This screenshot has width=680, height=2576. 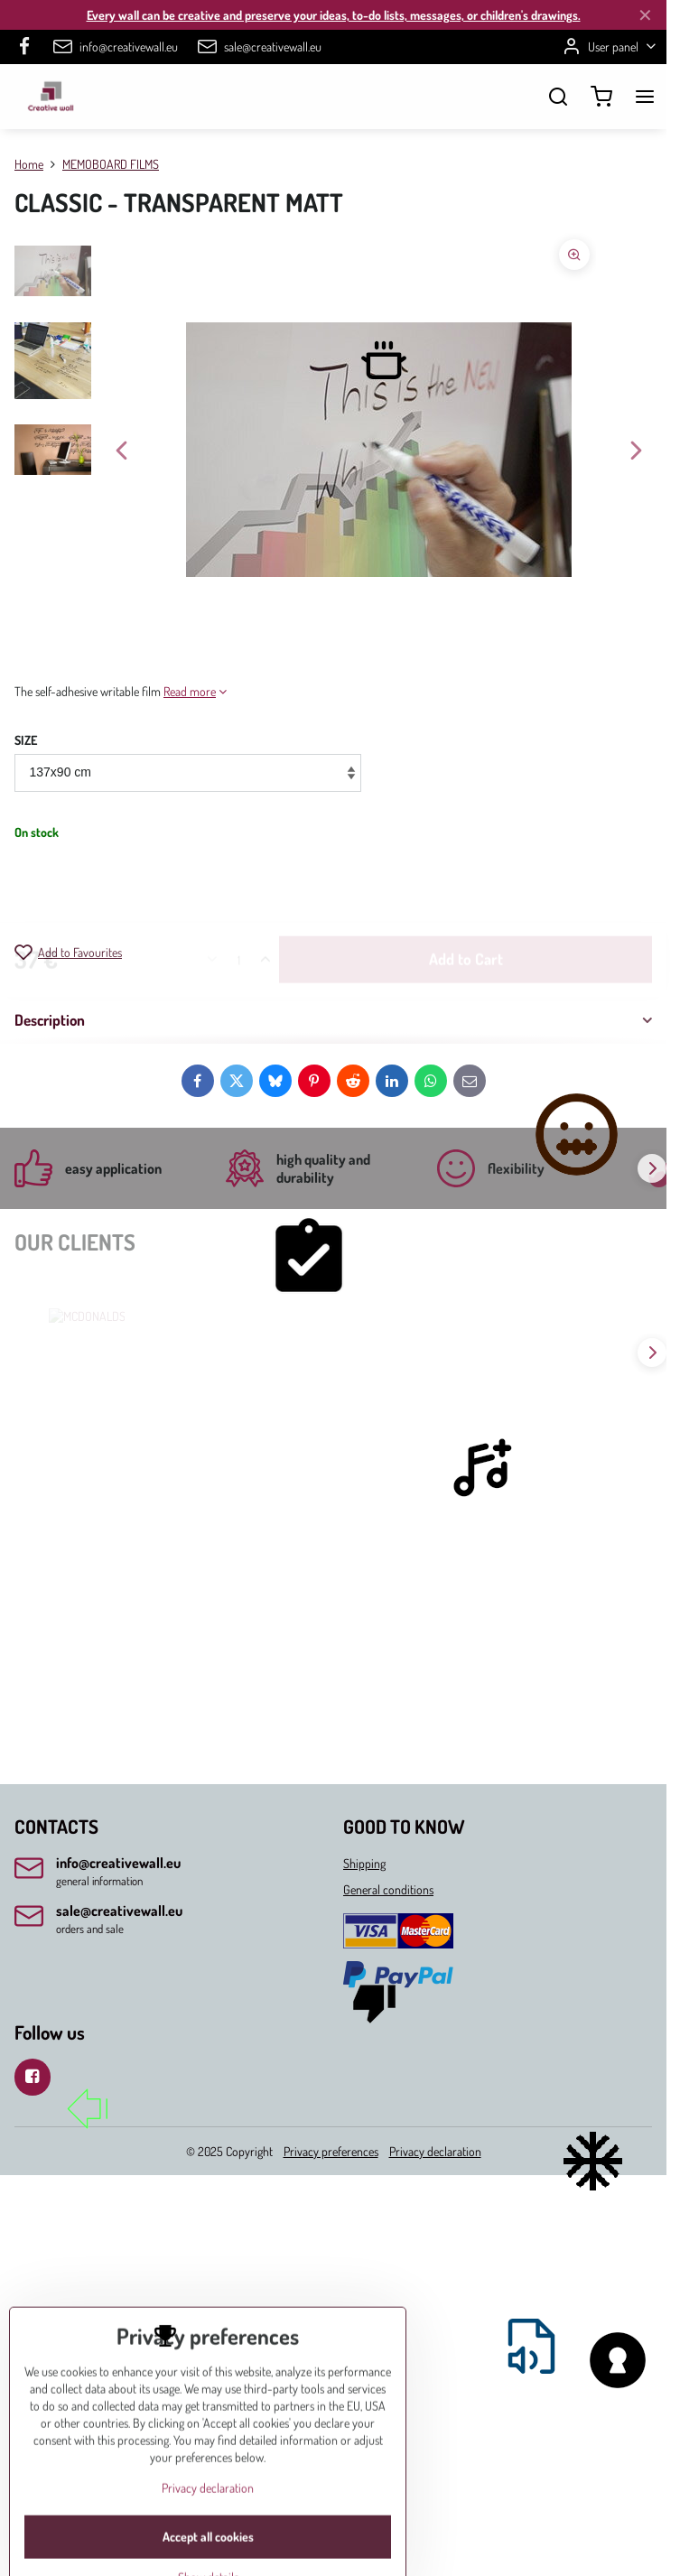 I want to click on go back to previous screen, so click(x=88, y=2108).